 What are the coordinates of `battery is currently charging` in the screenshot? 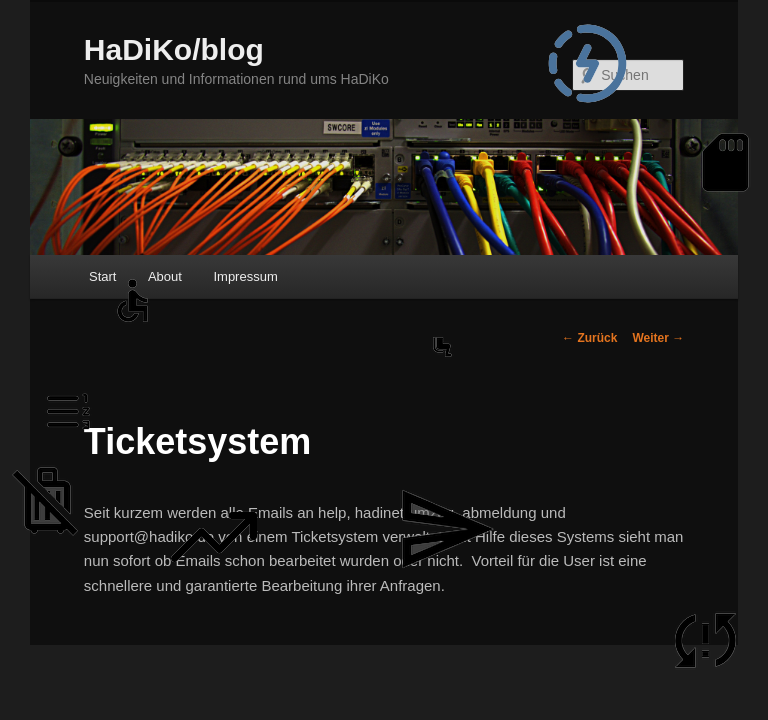 It's located at (587, 63).